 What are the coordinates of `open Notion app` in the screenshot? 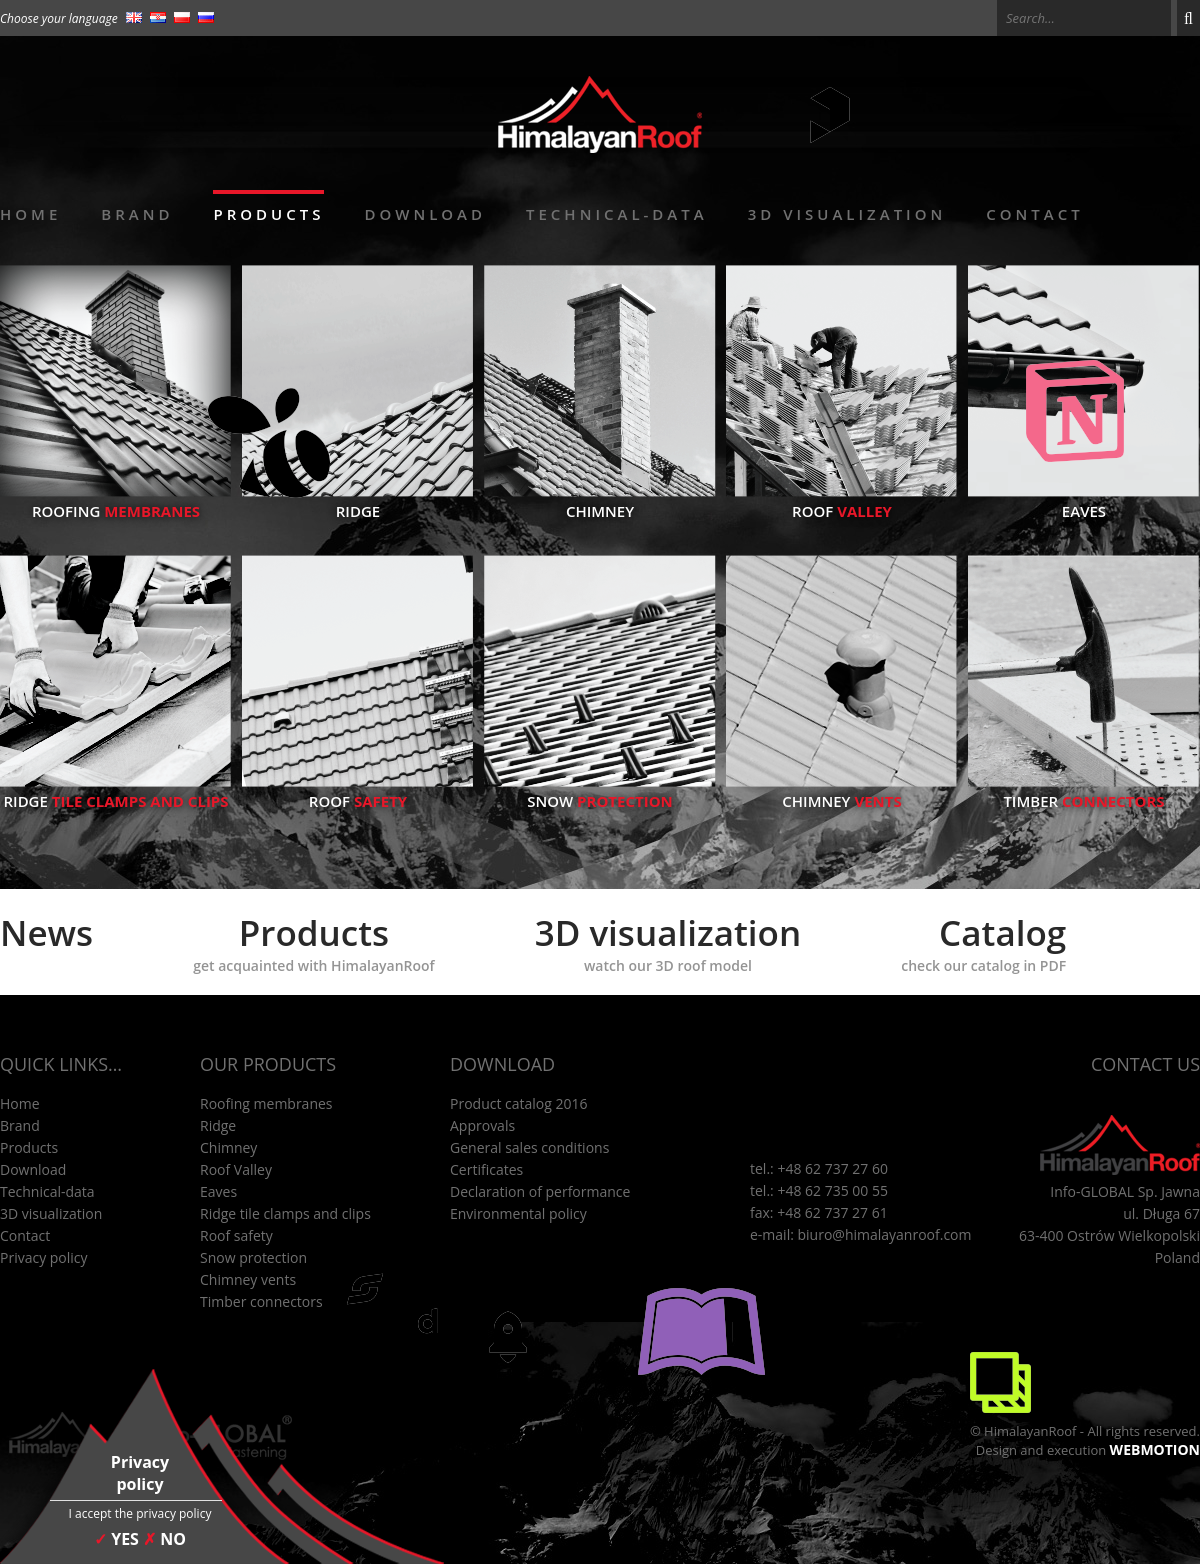 It's located at (1075, 411).